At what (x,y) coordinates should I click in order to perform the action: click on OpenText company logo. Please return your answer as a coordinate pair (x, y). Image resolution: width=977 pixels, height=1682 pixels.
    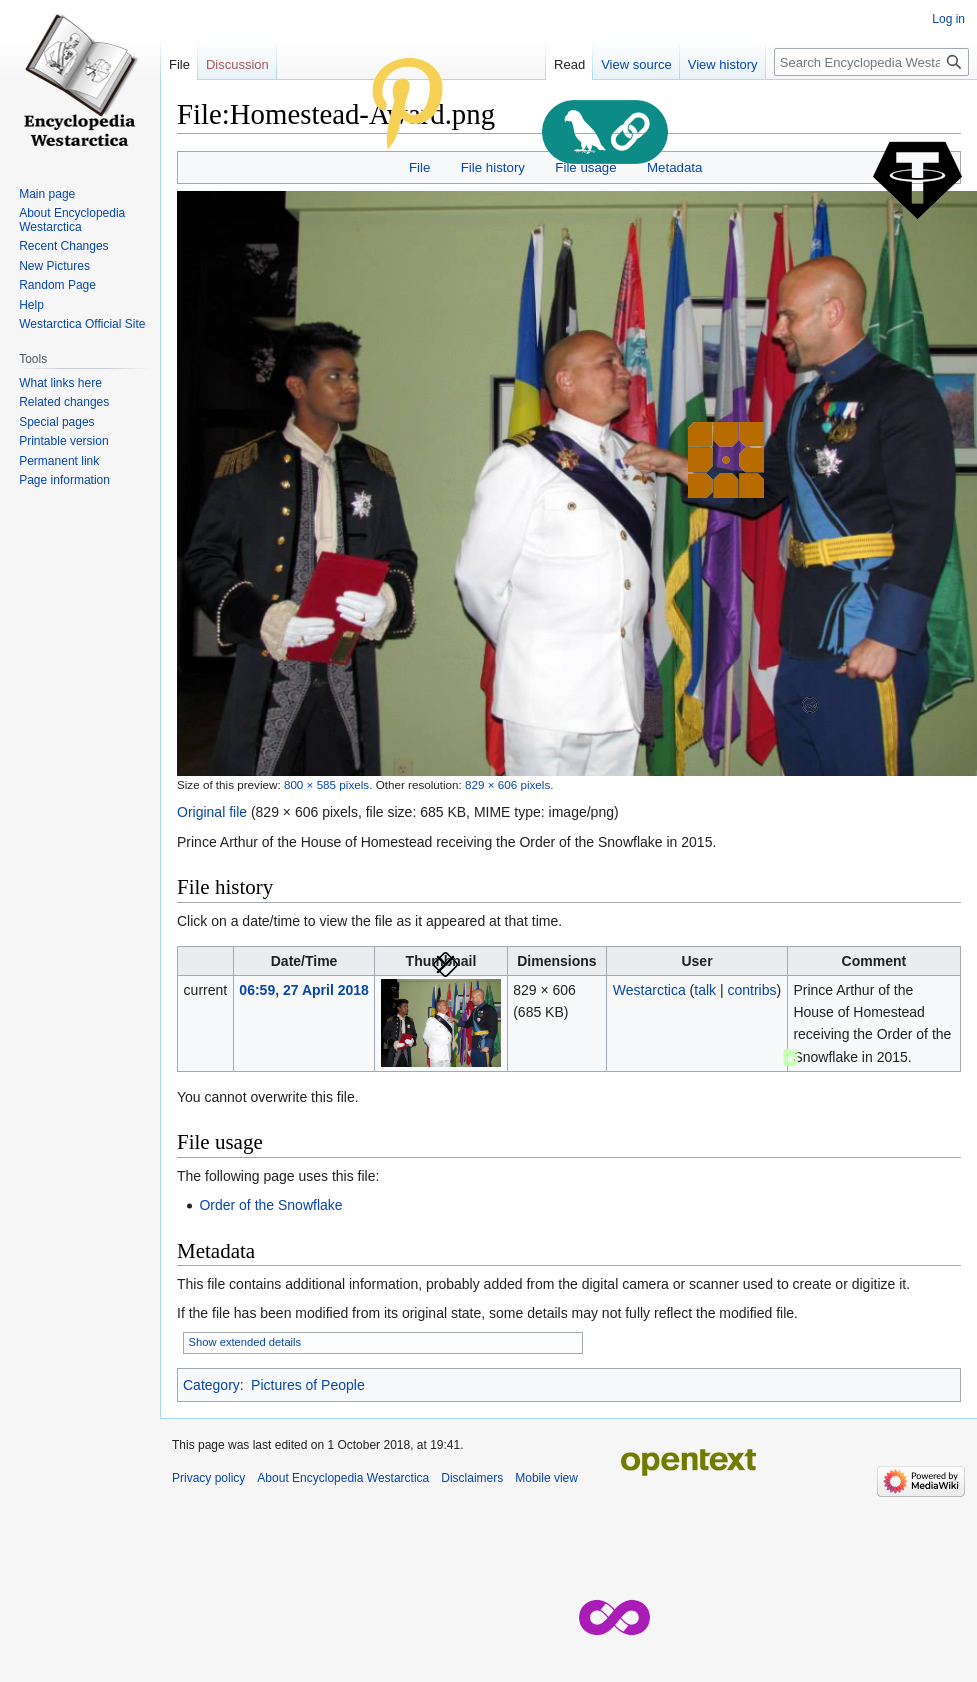
    Looking at the image, I should click on (688, 1462).